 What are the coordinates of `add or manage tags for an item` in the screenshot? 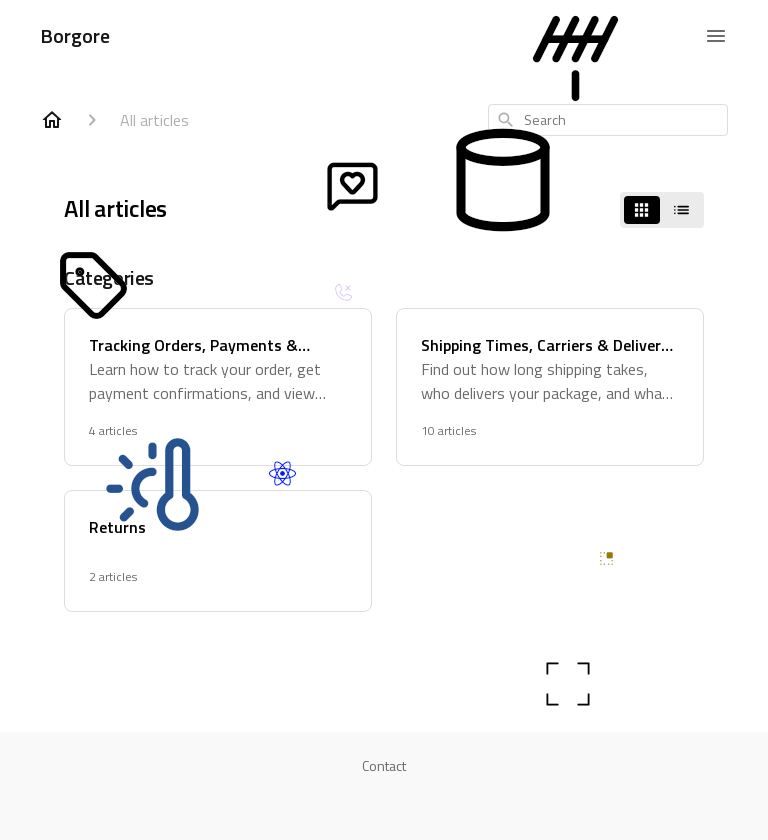 It's located at (93, 285).